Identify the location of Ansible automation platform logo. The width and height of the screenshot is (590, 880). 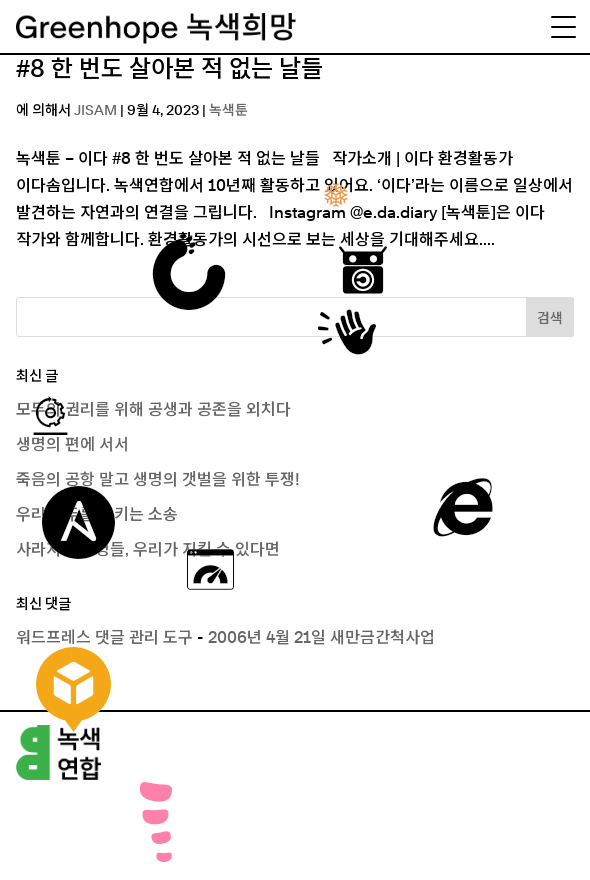
(78, 522).